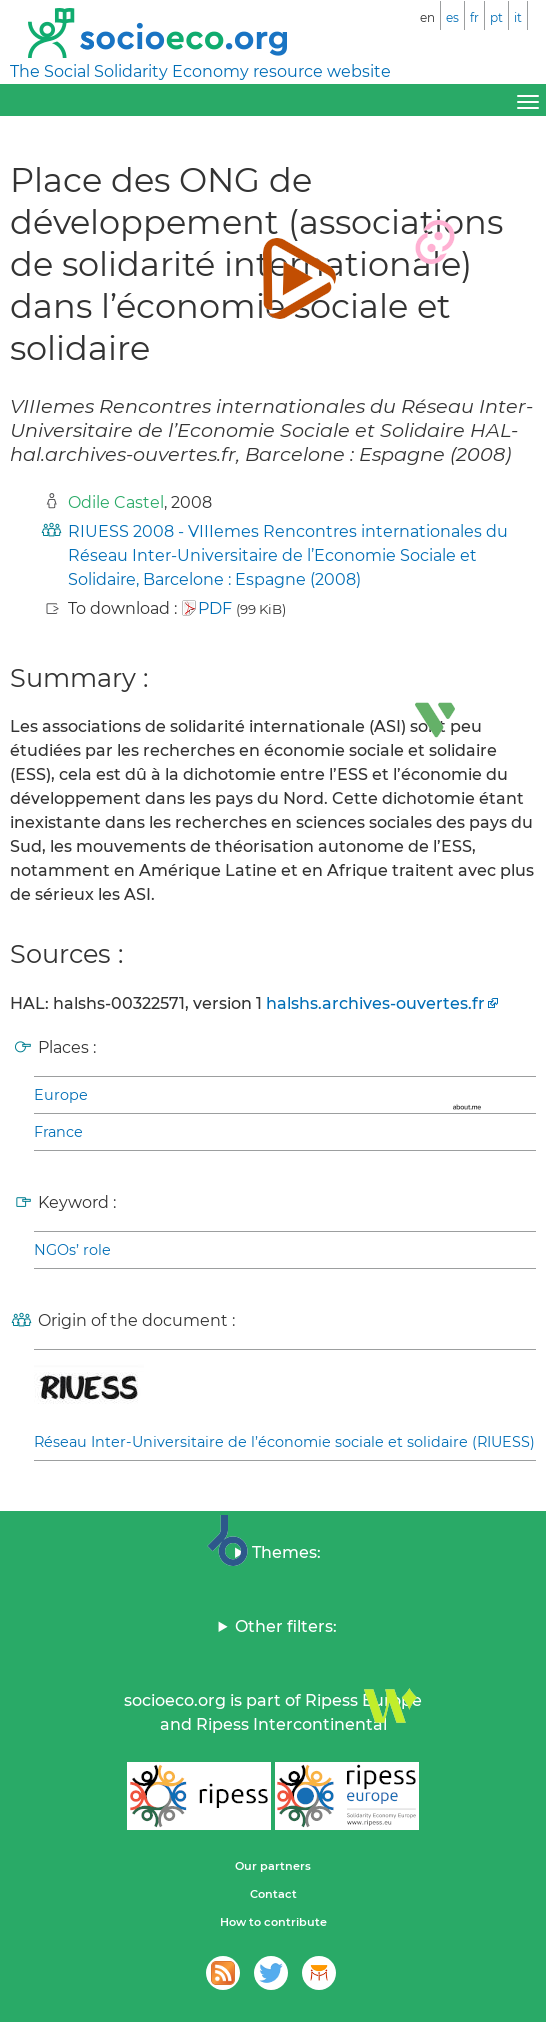 This screenshot has width=546, height=2022. I want to click on open radarr movie management app, so click(299, 278).